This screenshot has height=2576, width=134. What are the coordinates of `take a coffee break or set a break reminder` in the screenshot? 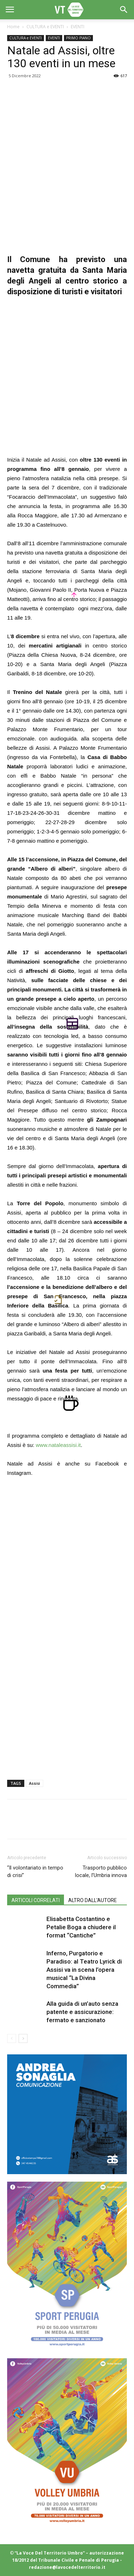 It's located at (70, 1403).